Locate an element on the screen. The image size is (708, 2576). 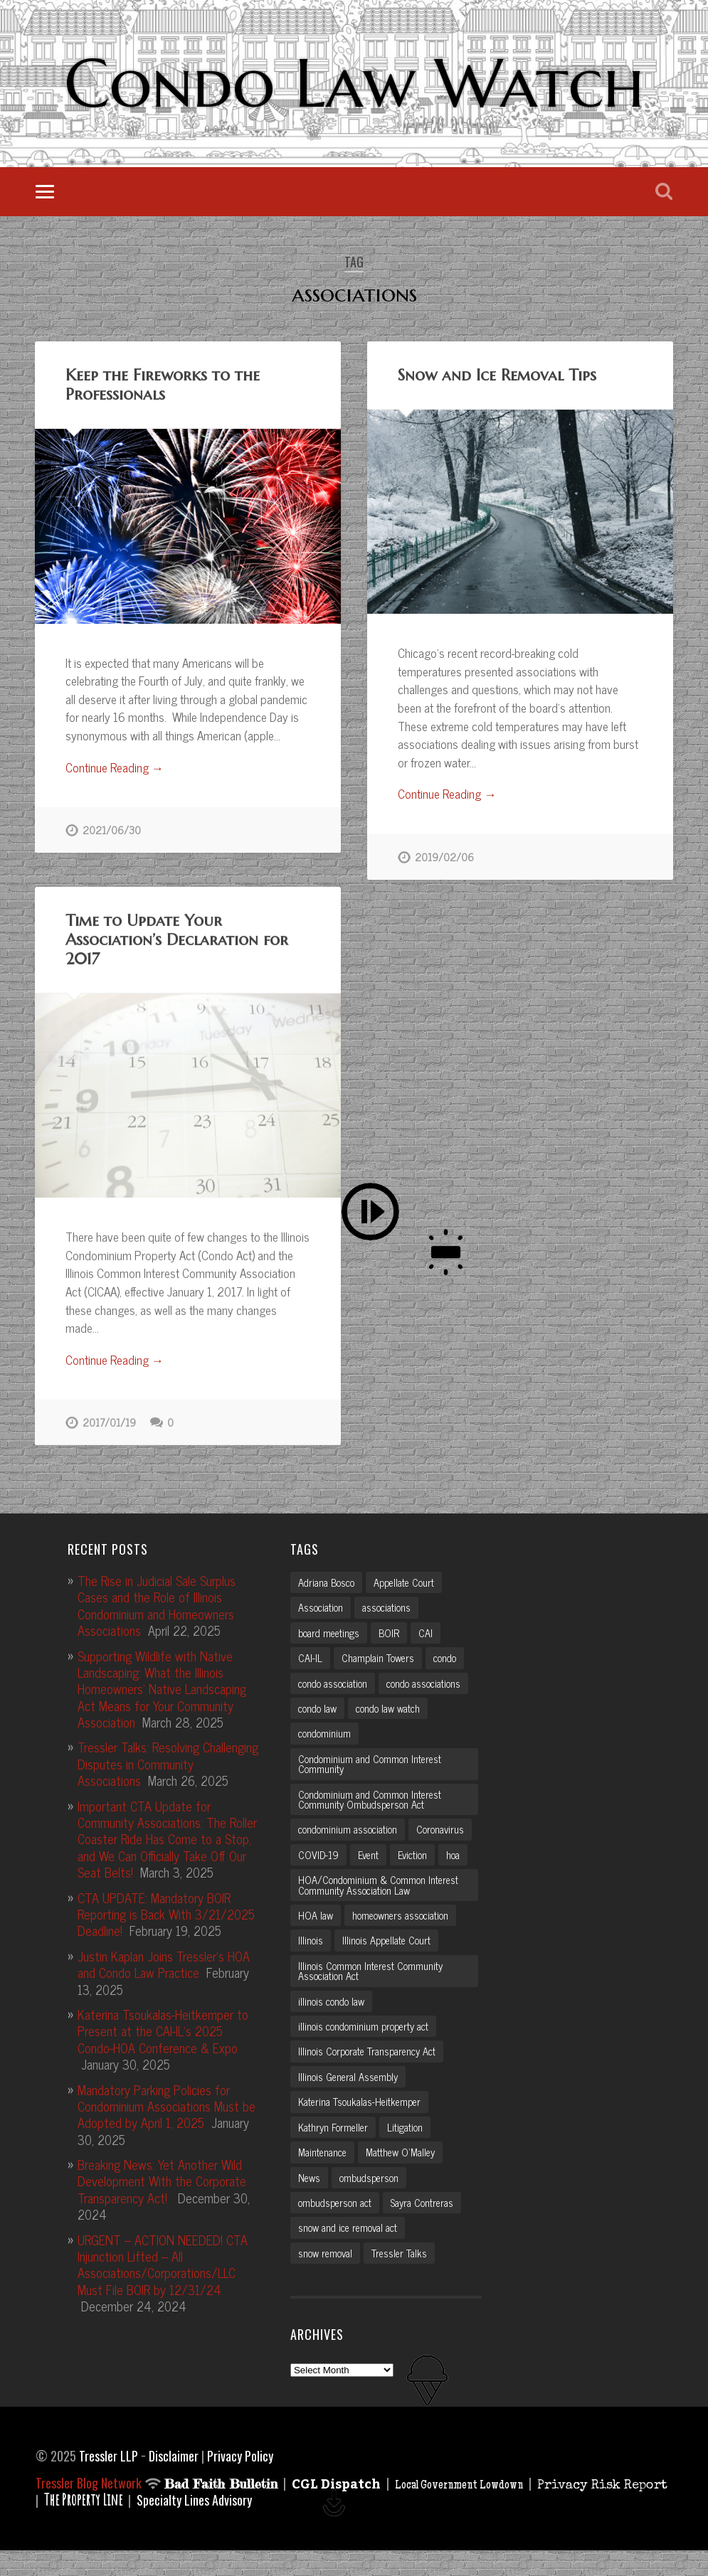
browse dessert or ice cream options is located at coordinates (427, 2379).